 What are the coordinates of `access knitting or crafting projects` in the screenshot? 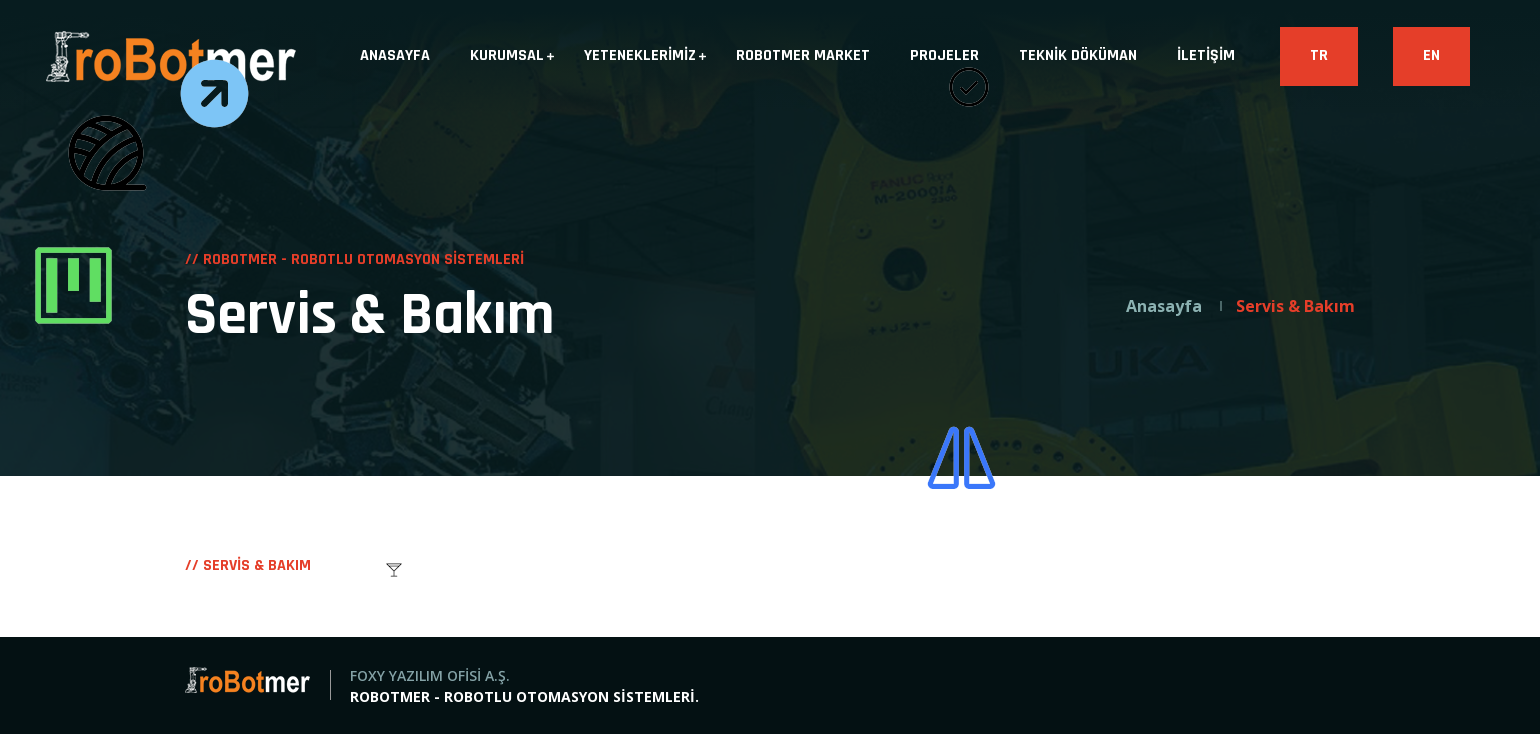 It's located at (106, 153).